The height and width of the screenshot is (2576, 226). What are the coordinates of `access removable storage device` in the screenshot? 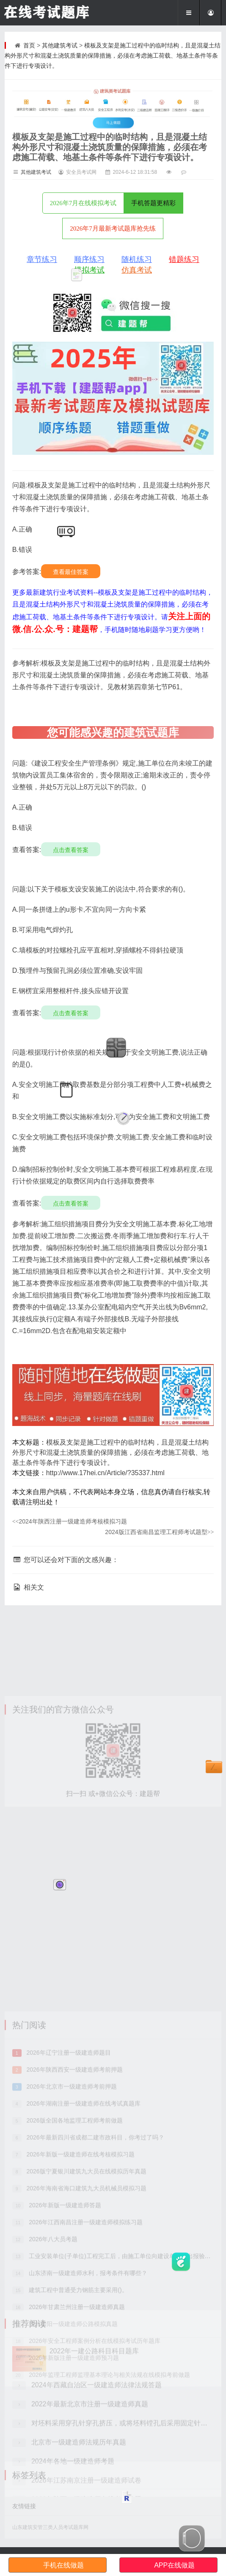 It's located at (66, 1089).